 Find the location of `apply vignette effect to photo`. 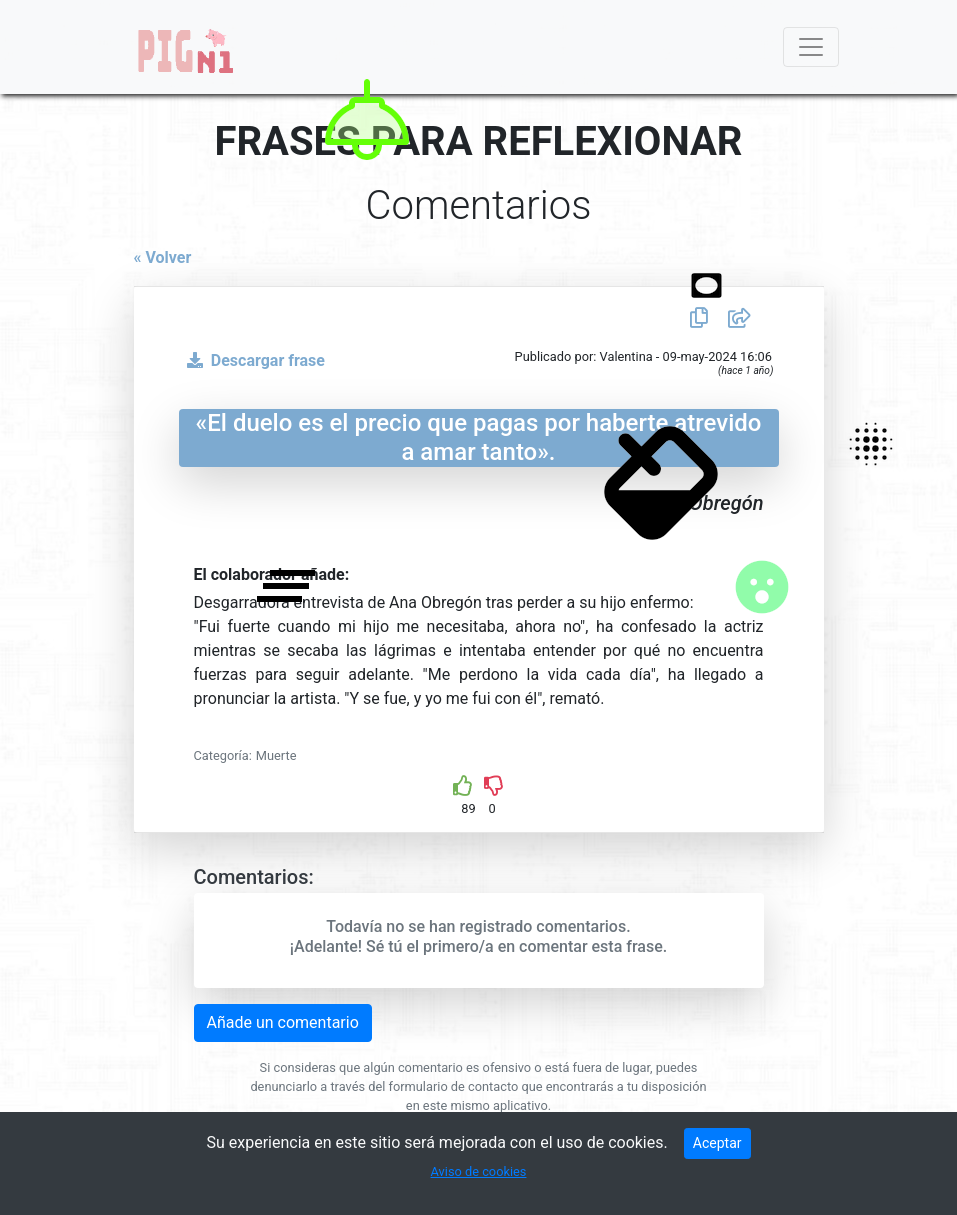

apply vignette effect to photo is located at coordinates (706, 285).